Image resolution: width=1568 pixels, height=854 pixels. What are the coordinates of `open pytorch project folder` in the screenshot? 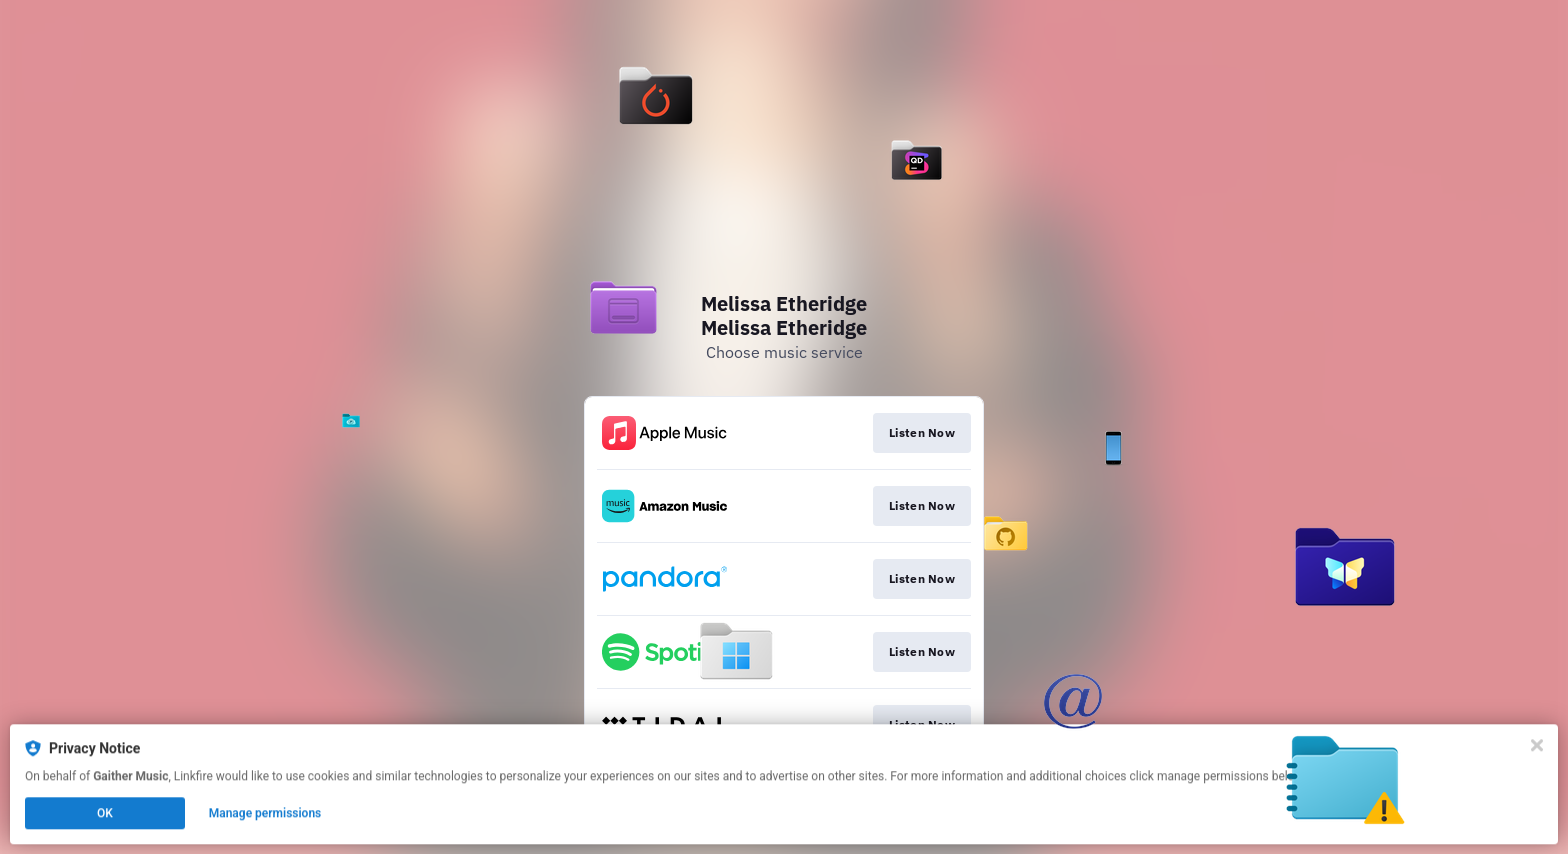 It's located at (655, 97).